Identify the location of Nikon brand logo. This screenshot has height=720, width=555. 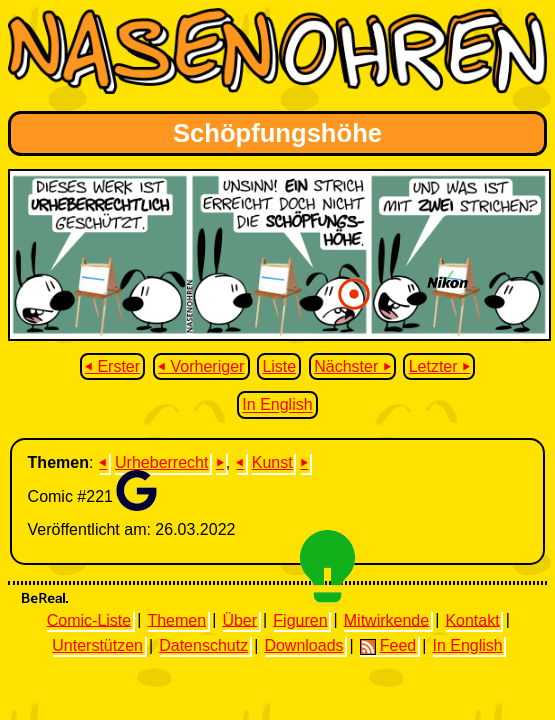
(447, 282).